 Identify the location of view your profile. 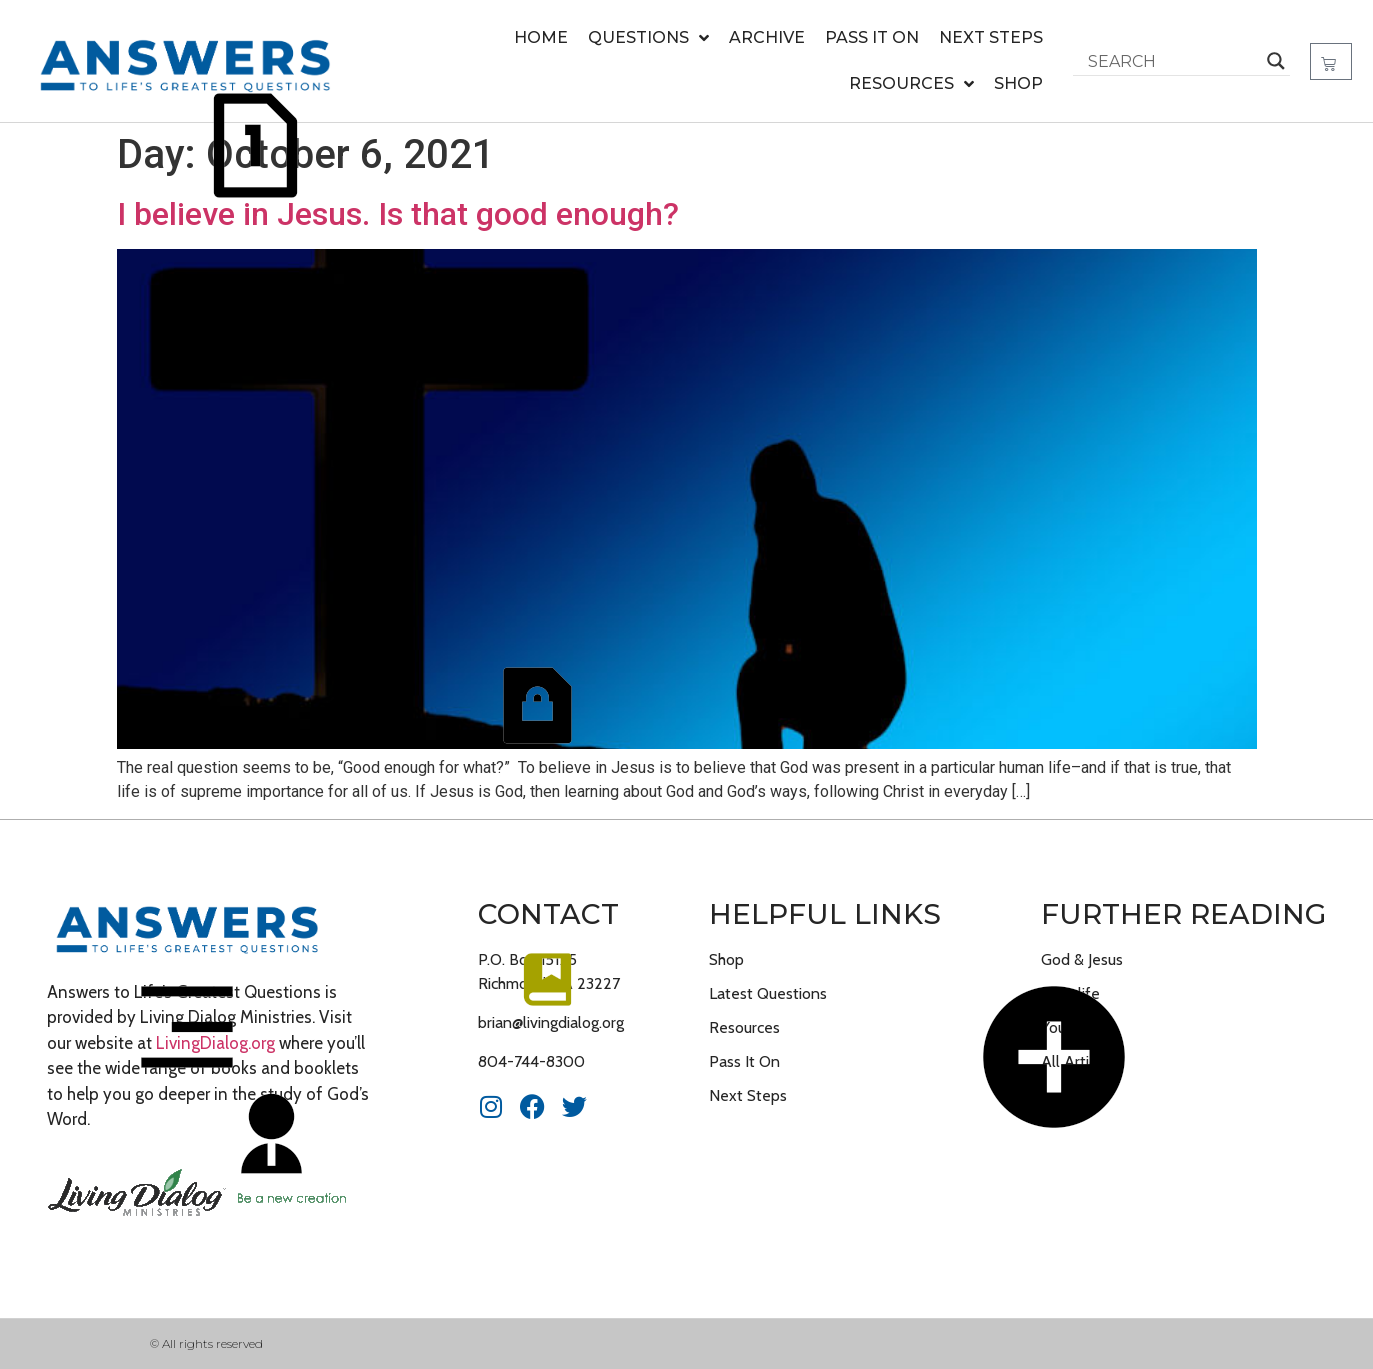
(271, 1135).